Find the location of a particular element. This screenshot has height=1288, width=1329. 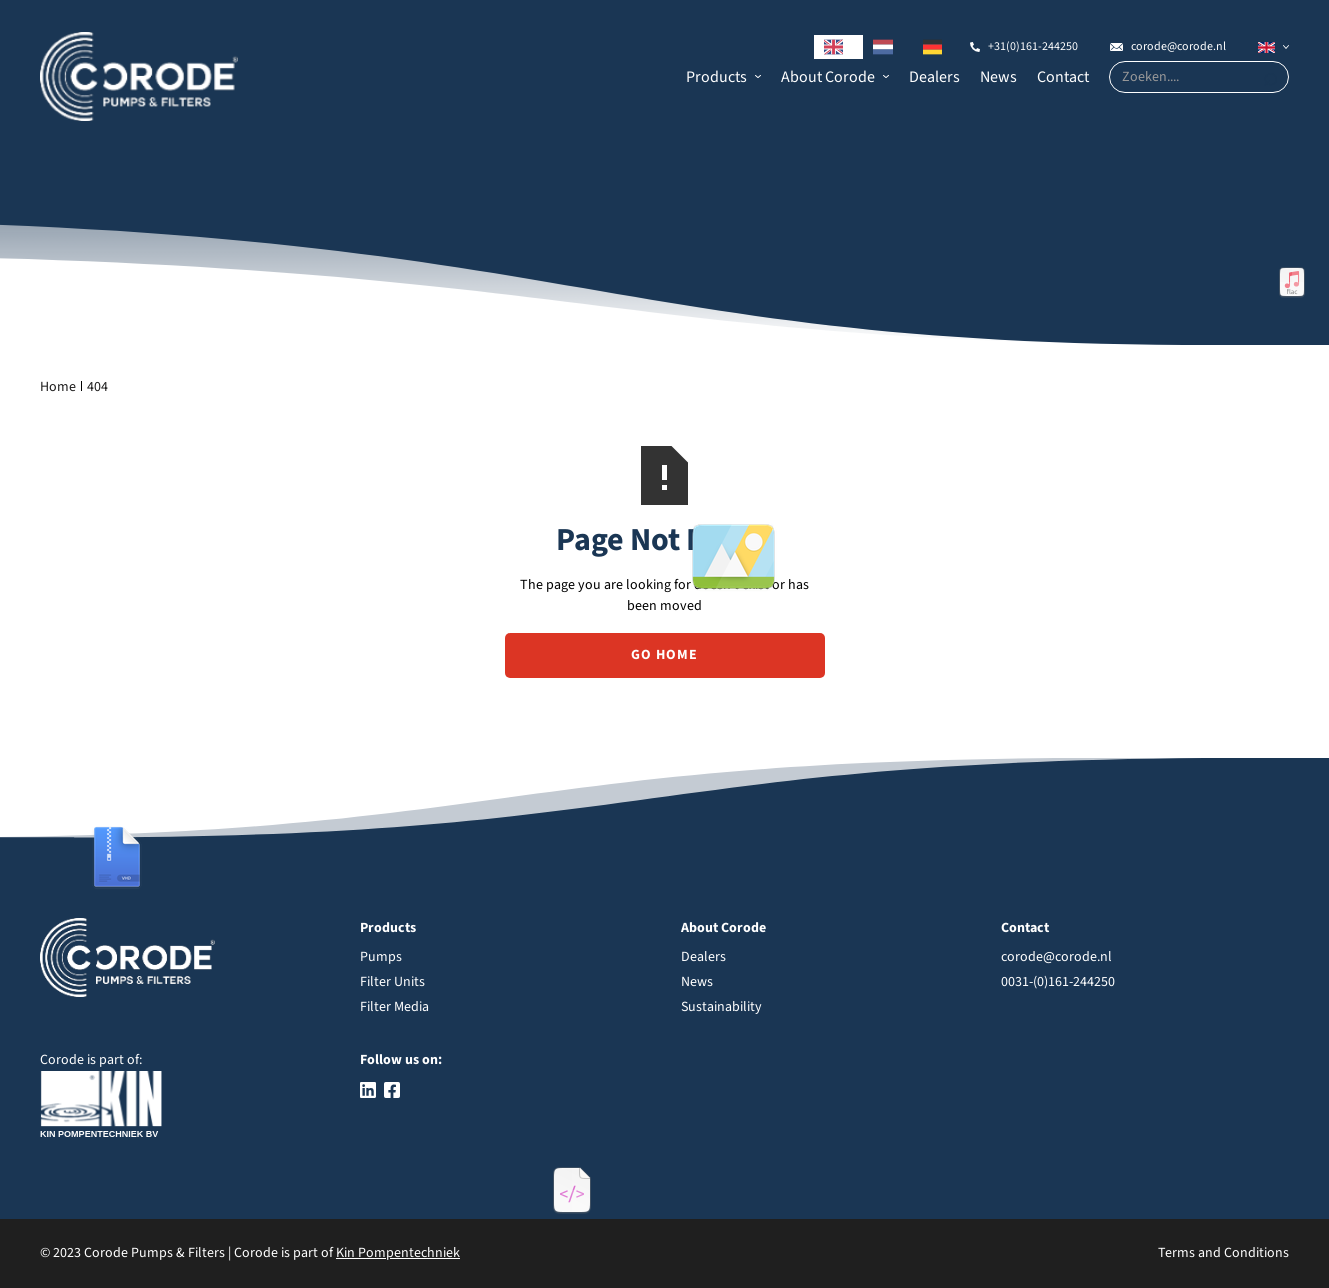

a flac audio file is located at coordinates (1292, 282).